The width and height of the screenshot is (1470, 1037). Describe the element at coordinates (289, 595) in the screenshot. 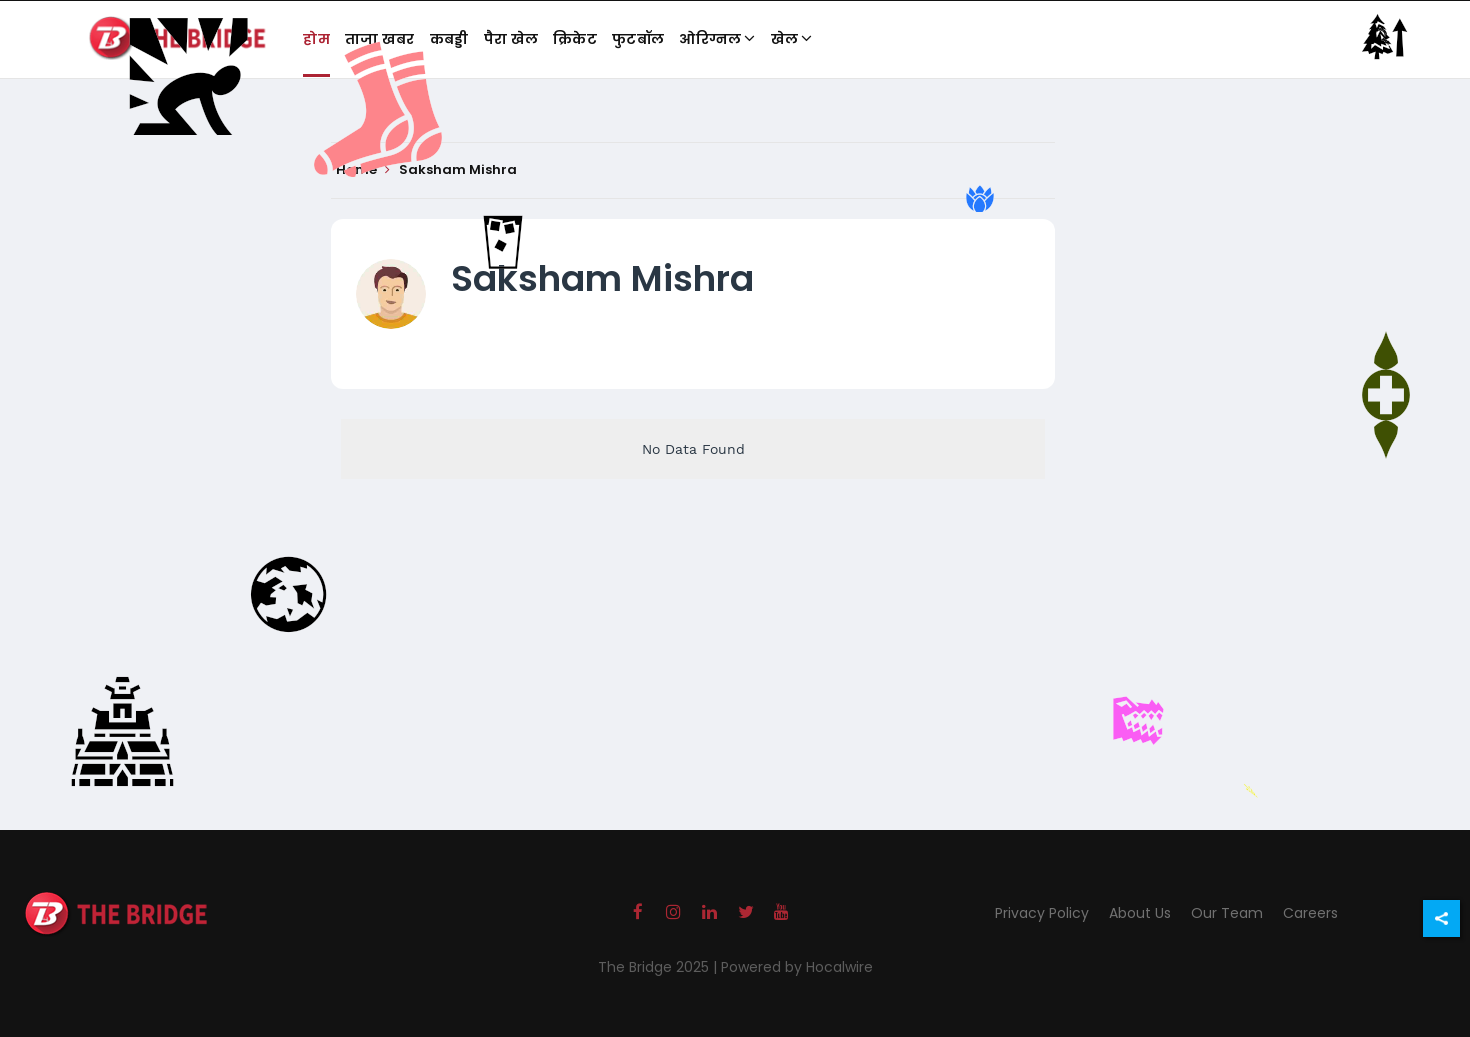

I see `view world map or global overview` at that location.